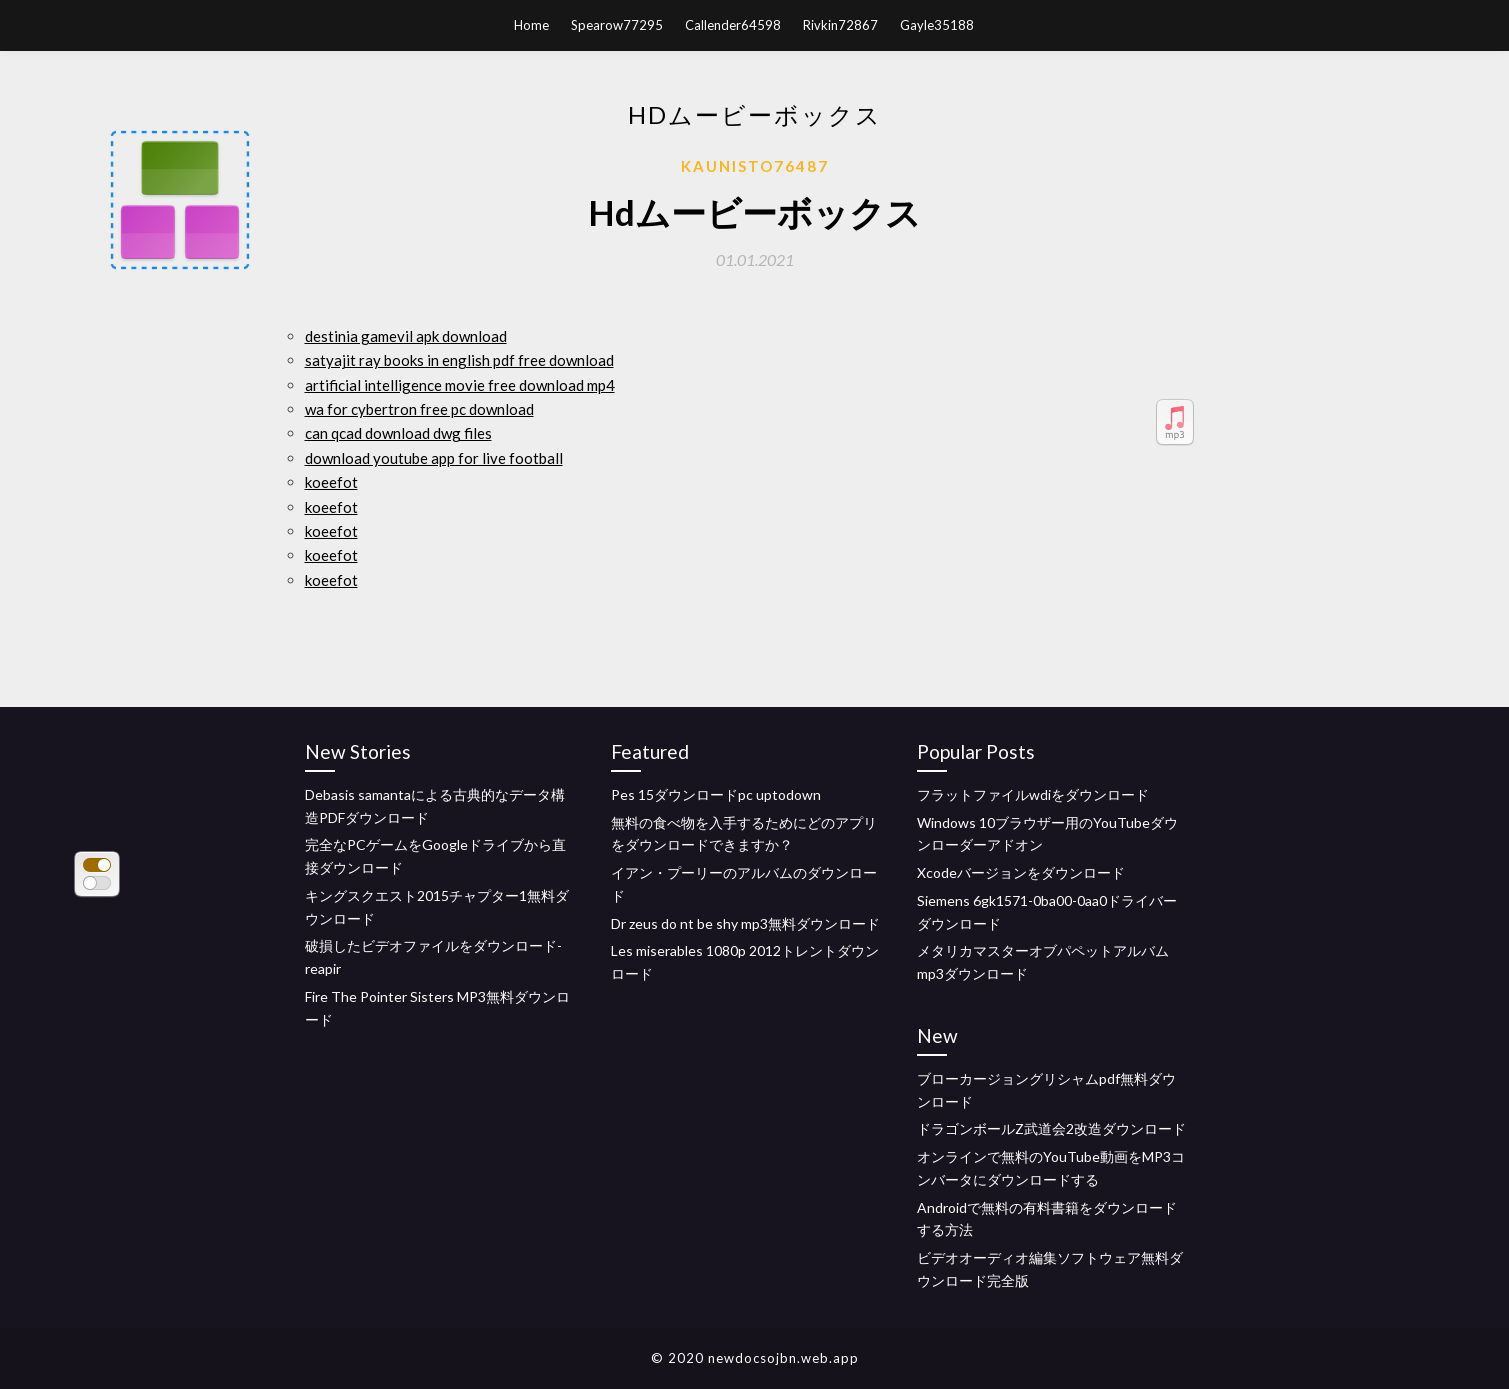 This screenshot has height=1389, width=1509. I want to click on an mp3 audio file, so click(1175, 422).